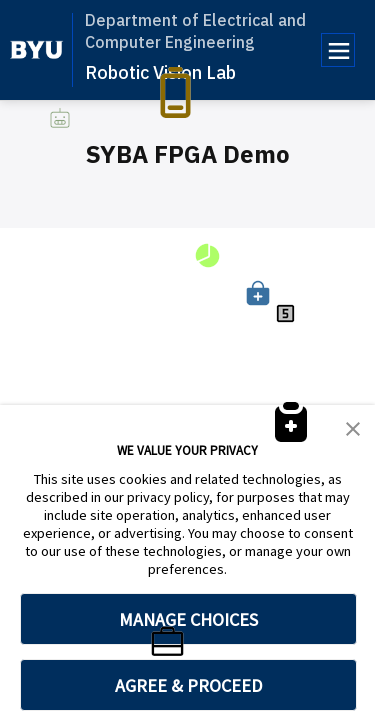  Describe the element at coordinates (167, 642) in the screenshot. I see `access travel or trip settings` at that location.